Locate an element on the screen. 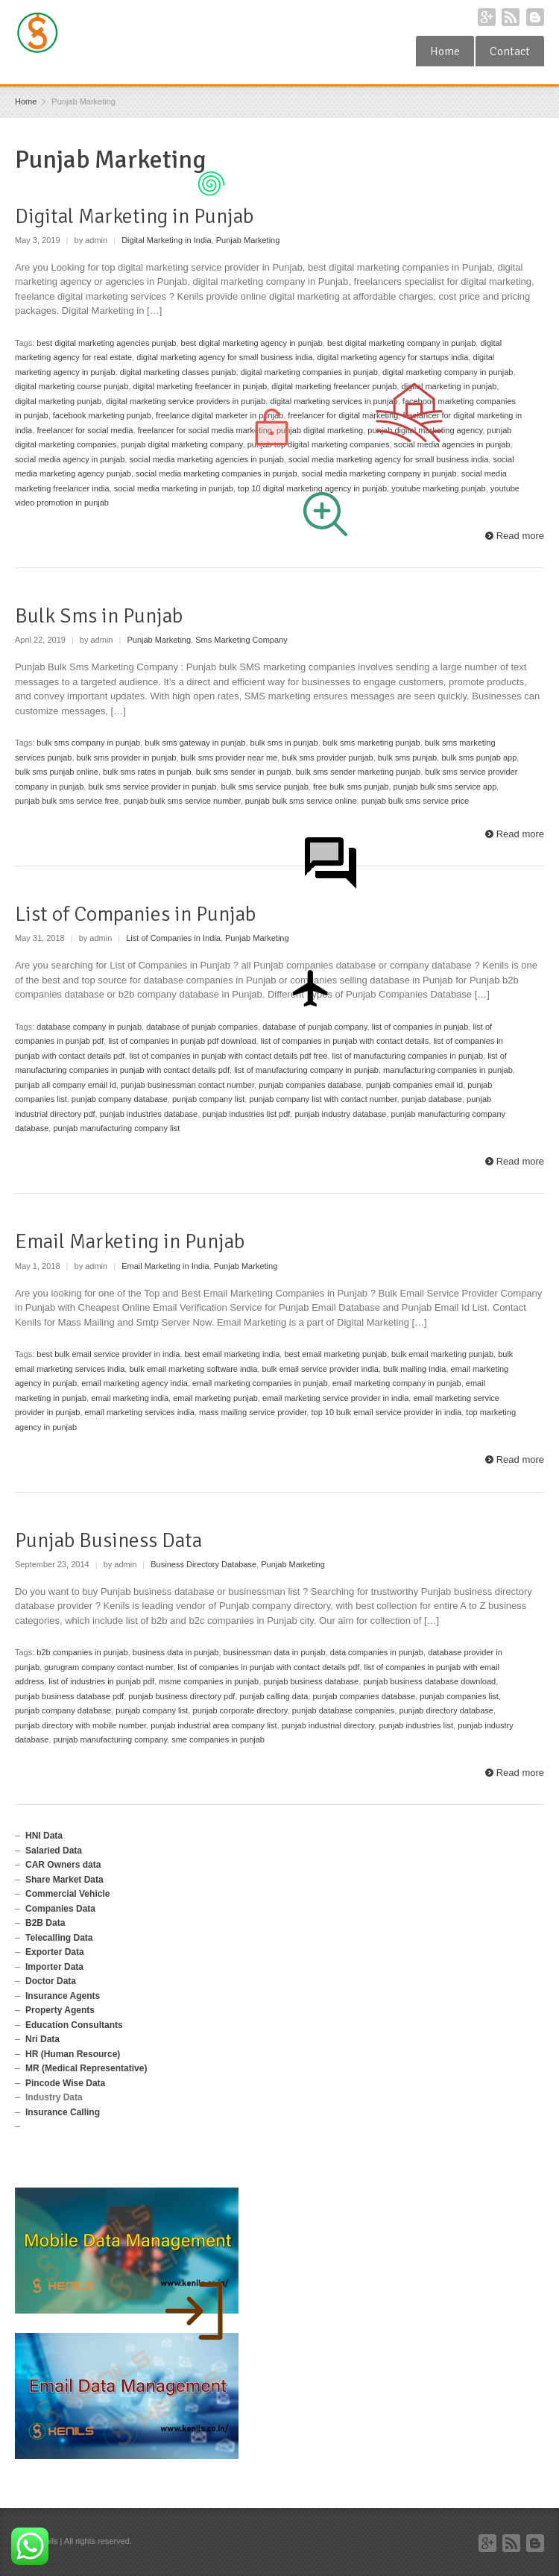 The image size is (559, 2576). open forum or group discussion is located at coordinates (330, 863).